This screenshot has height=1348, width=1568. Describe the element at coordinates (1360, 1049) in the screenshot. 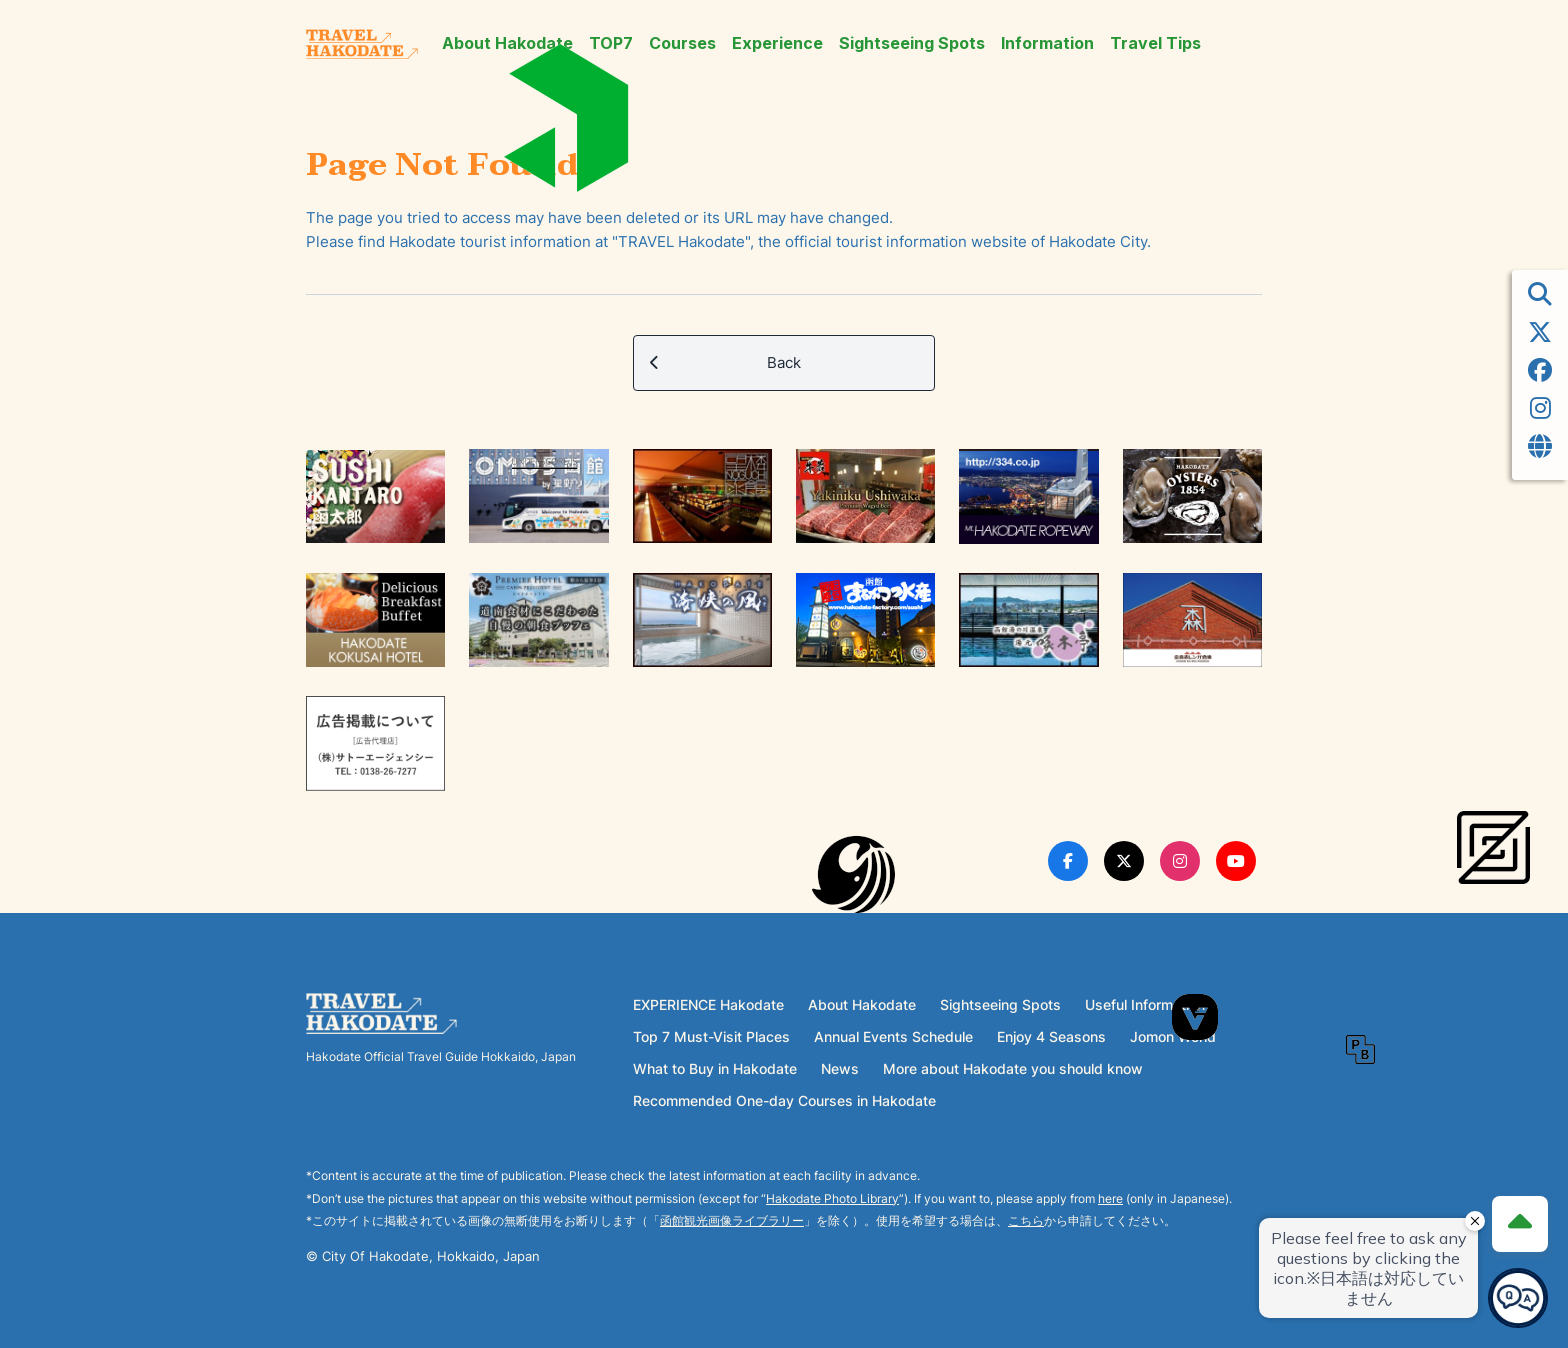

I see `pocketbase logo - open-source backend service` at that location.